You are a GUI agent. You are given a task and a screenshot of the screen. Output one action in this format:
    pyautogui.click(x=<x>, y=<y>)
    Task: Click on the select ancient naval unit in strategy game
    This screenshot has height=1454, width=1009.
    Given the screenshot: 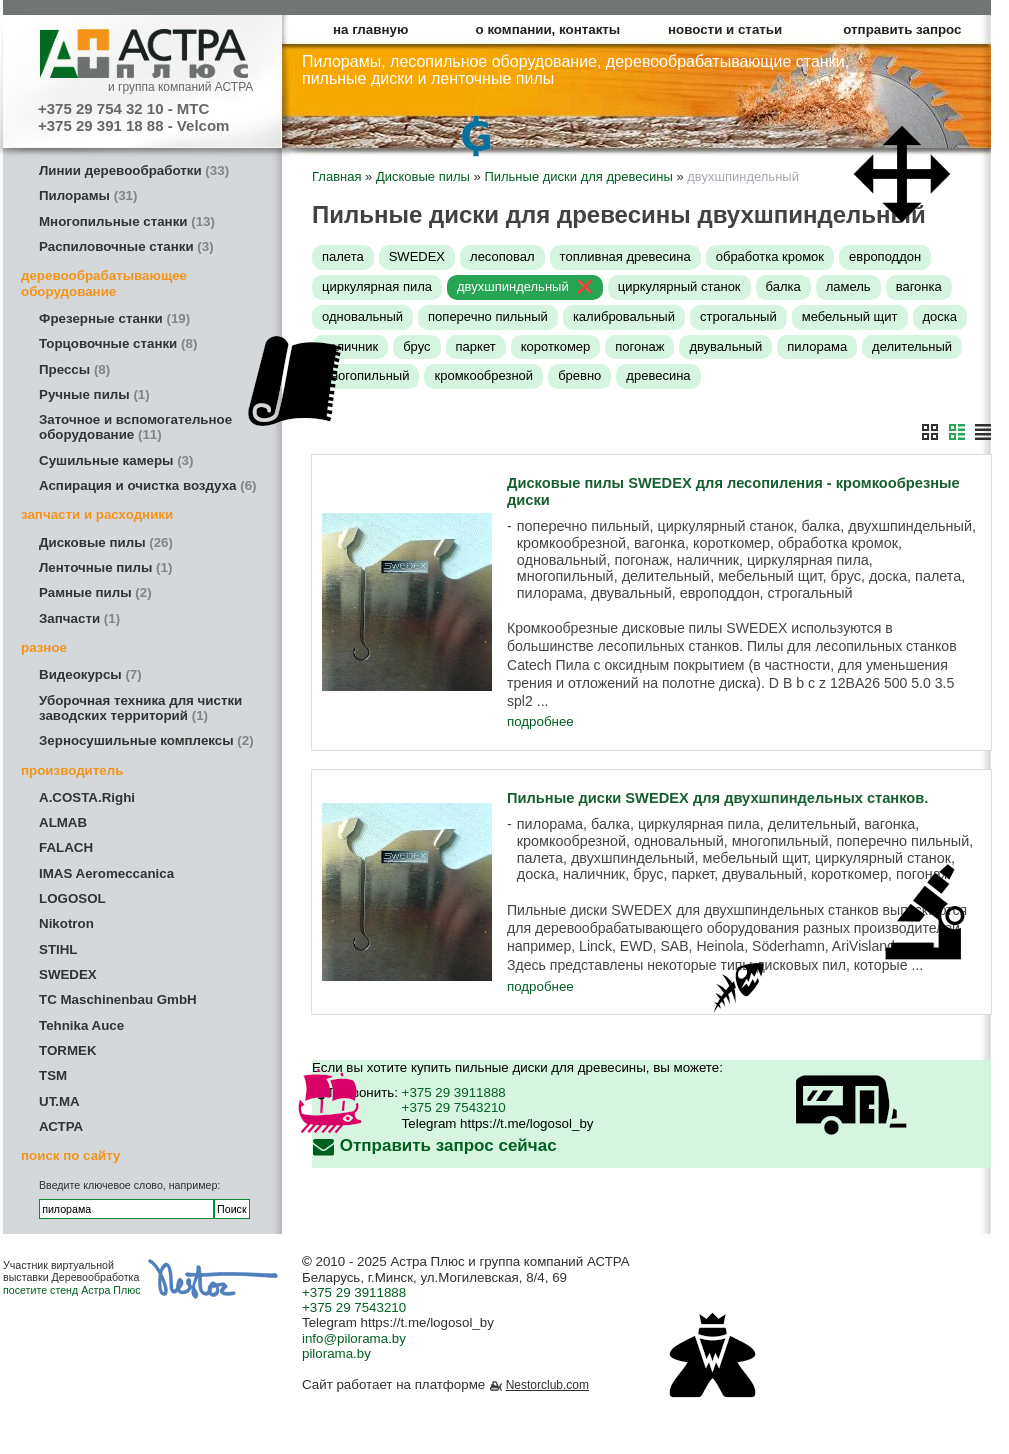 What is the action you would take?
    pyautogui.click(x=330, y=1101)
    